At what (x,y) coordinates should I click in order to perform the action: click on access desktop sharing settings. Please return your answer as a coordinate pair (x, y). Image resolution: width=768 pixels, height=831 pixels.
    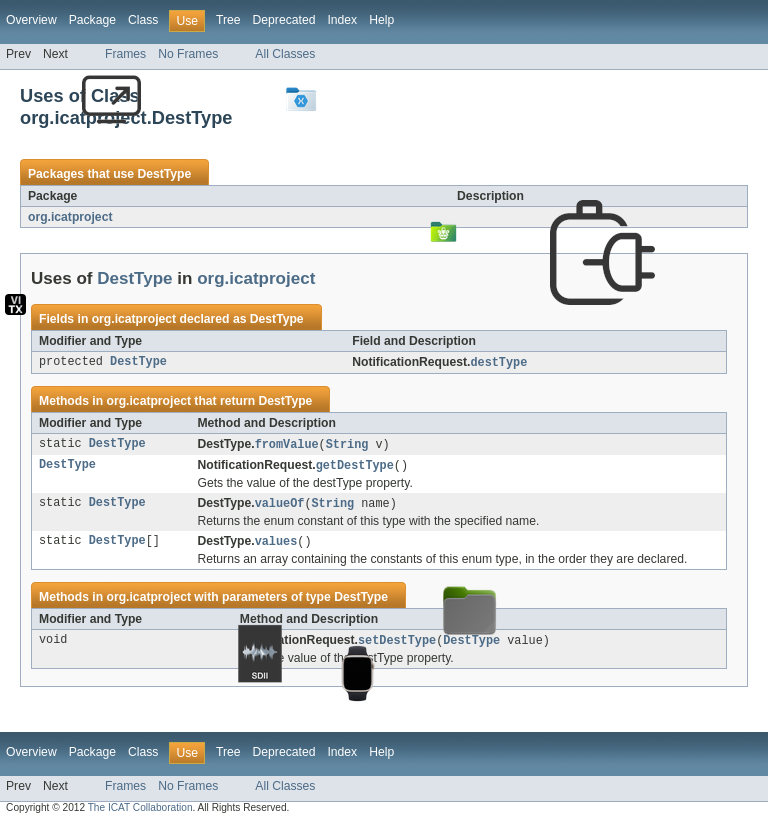
    Looking at the image, I should click on (111, 97).